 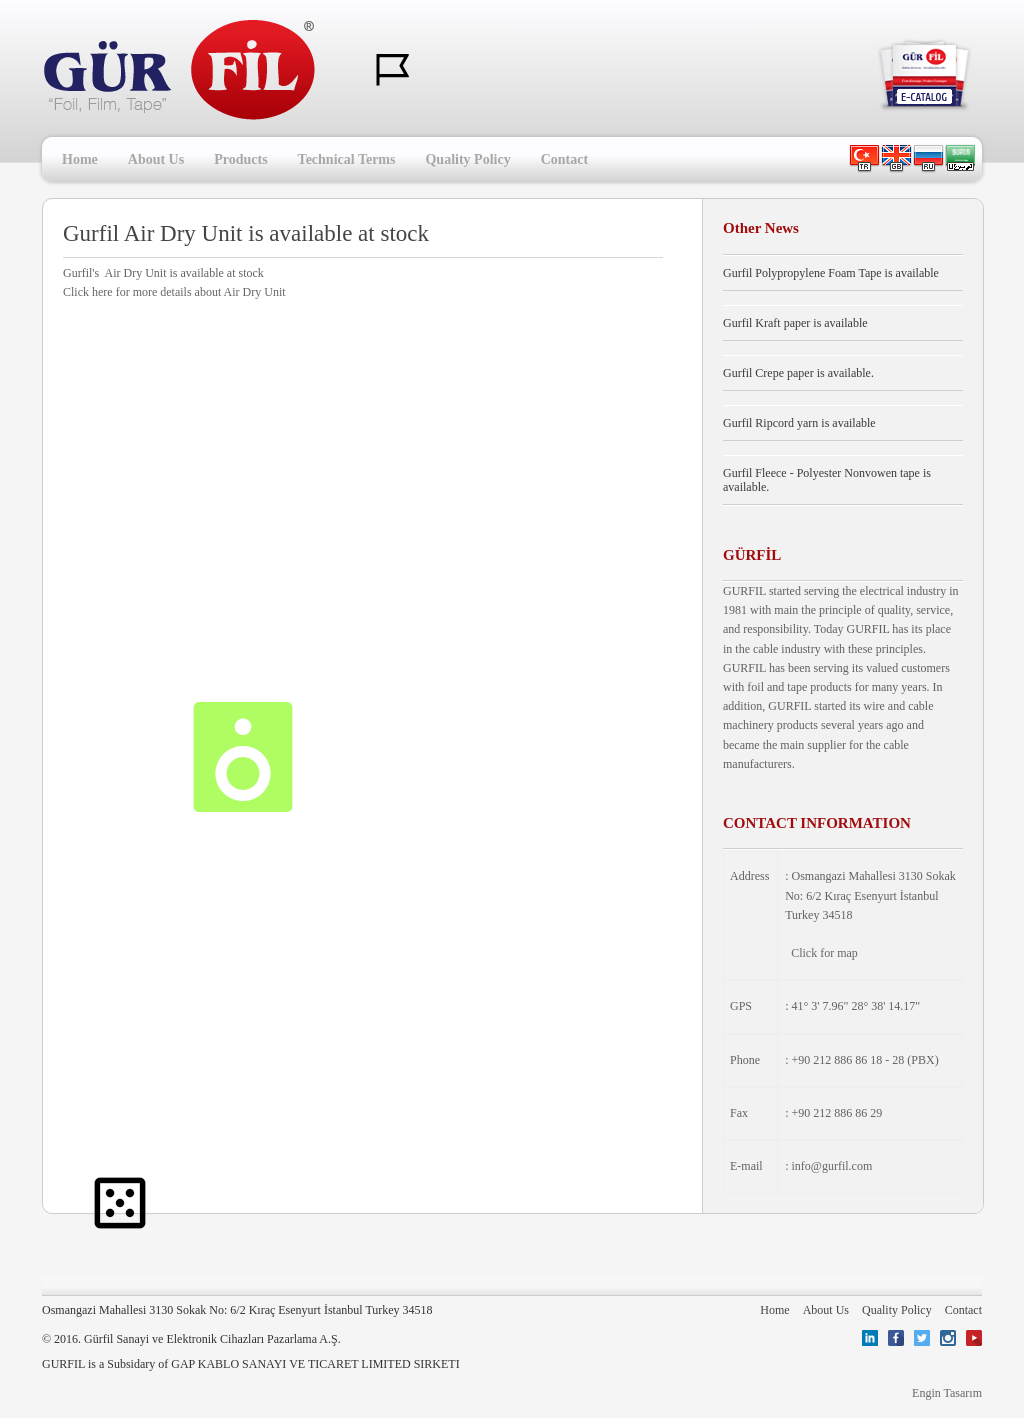 I want to click on adjust speaker or audio output settings, so click(x=243, y=757).